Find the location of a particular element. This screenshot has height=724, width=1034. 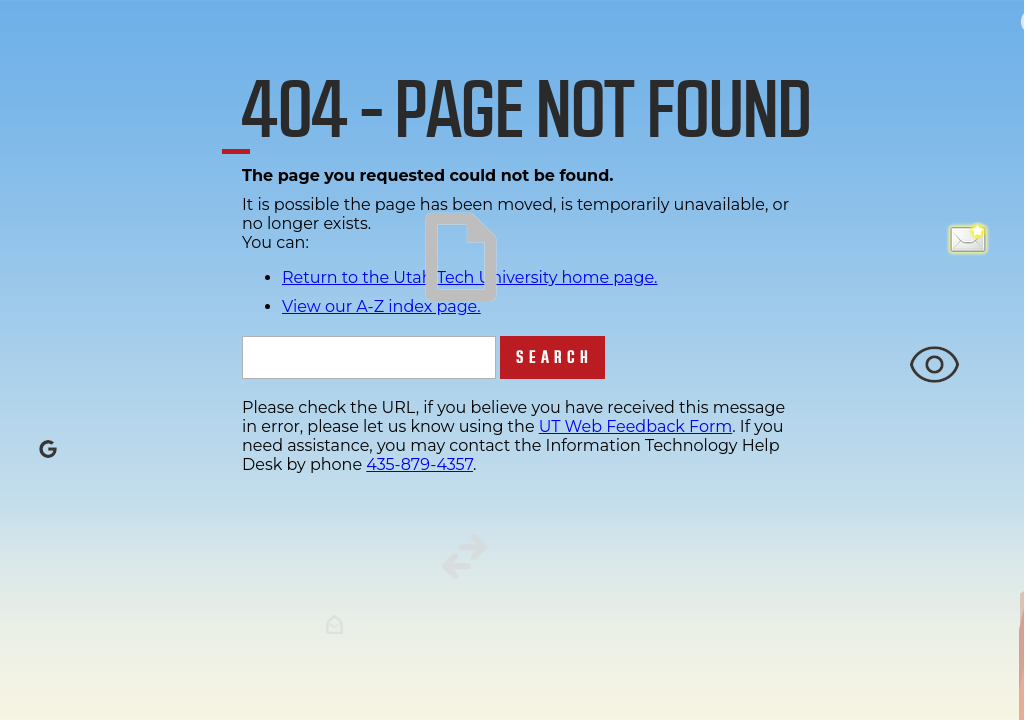

indicates idle network activity is located at coordinates (464, 556).